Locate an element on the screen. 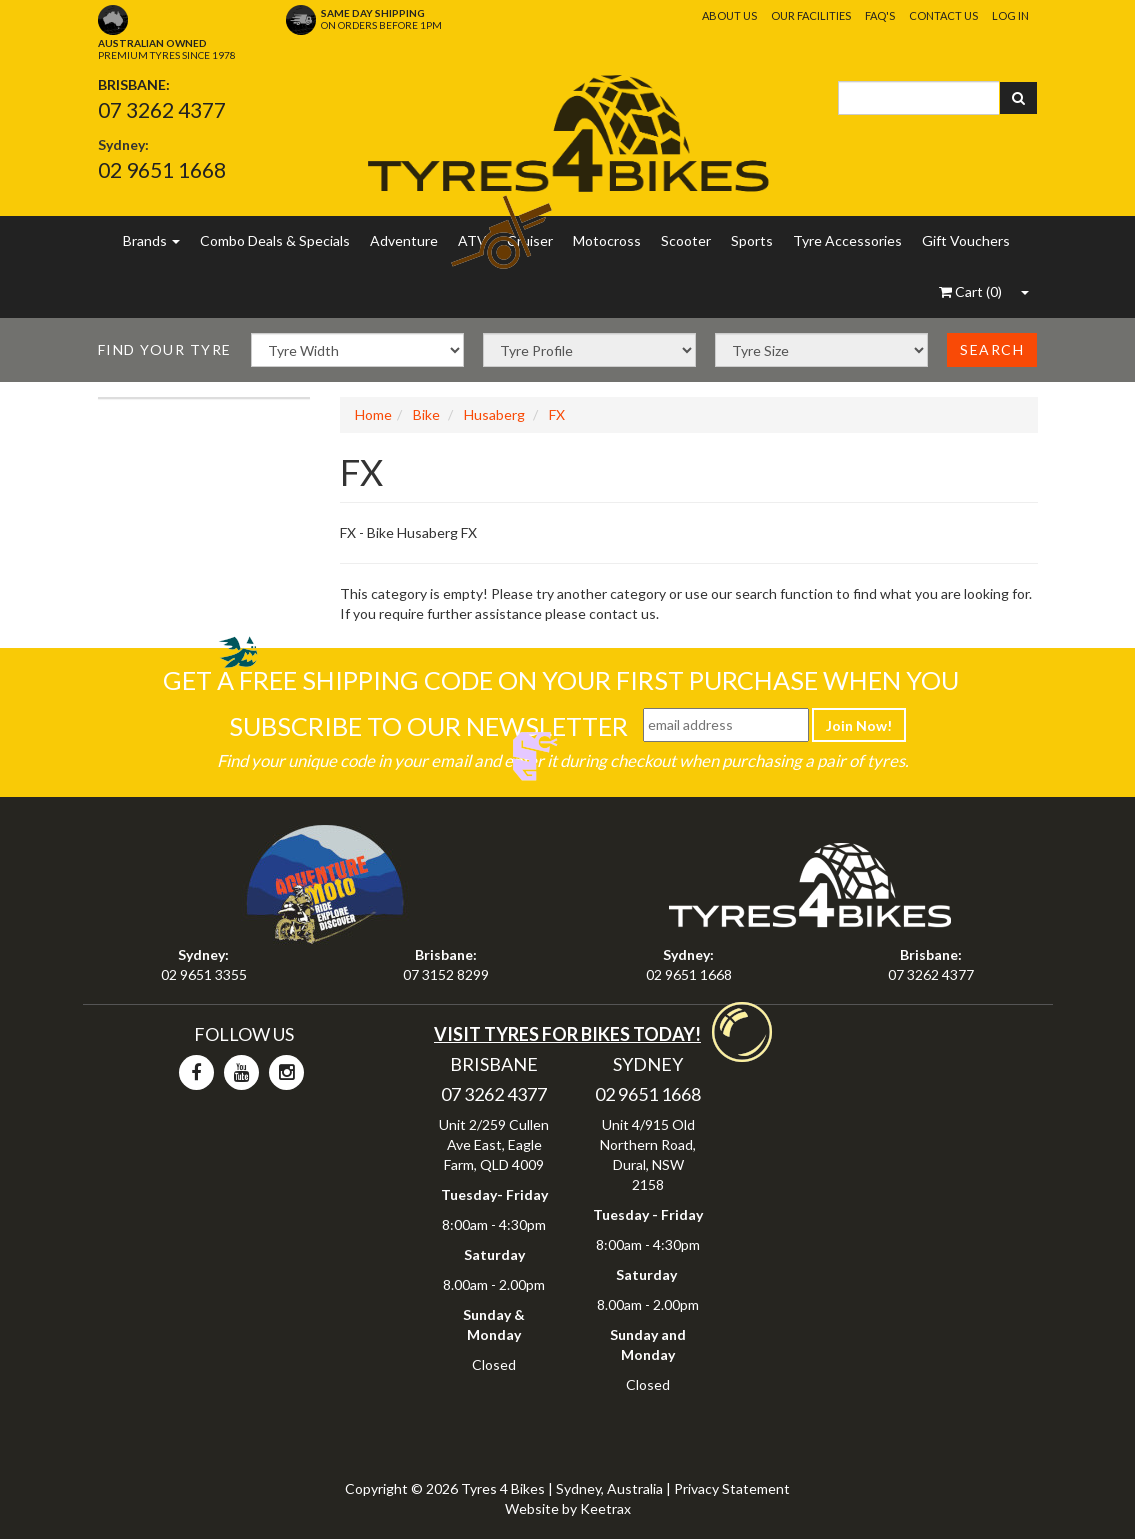  a collectible orb or power-up item is located at coordinates (742, 1032).